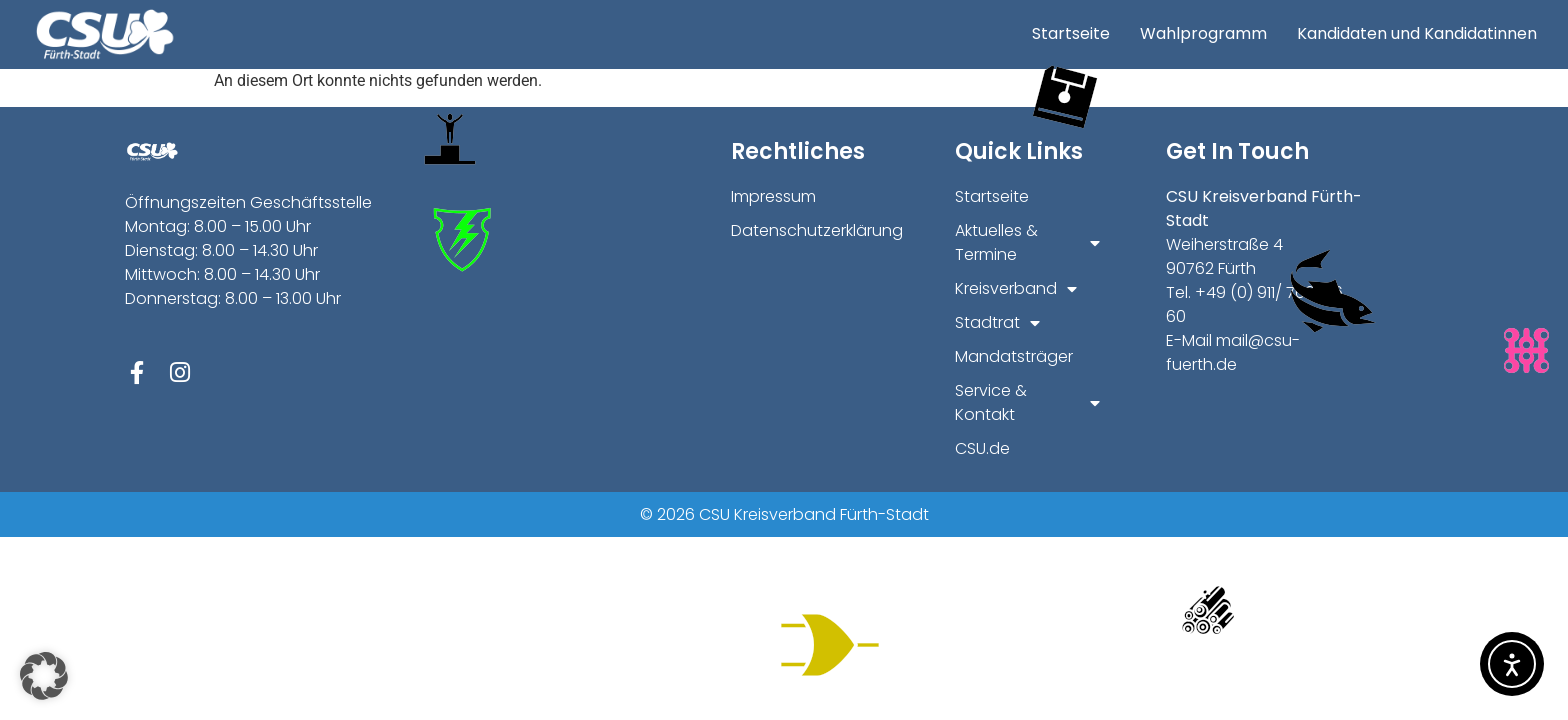  Describe the element at coordinates (1526, 350) in the screenshot. I see `access network or connection settings` at that location.